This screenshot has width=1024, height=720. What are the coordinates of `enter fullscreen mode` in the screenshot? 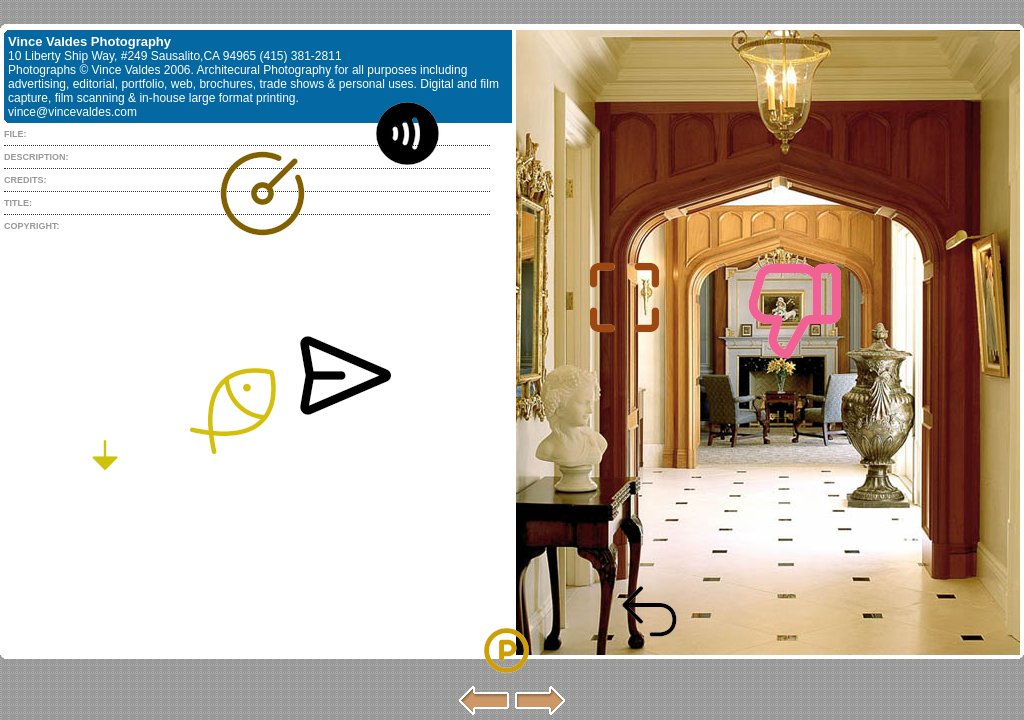 It's located at (624, 297).